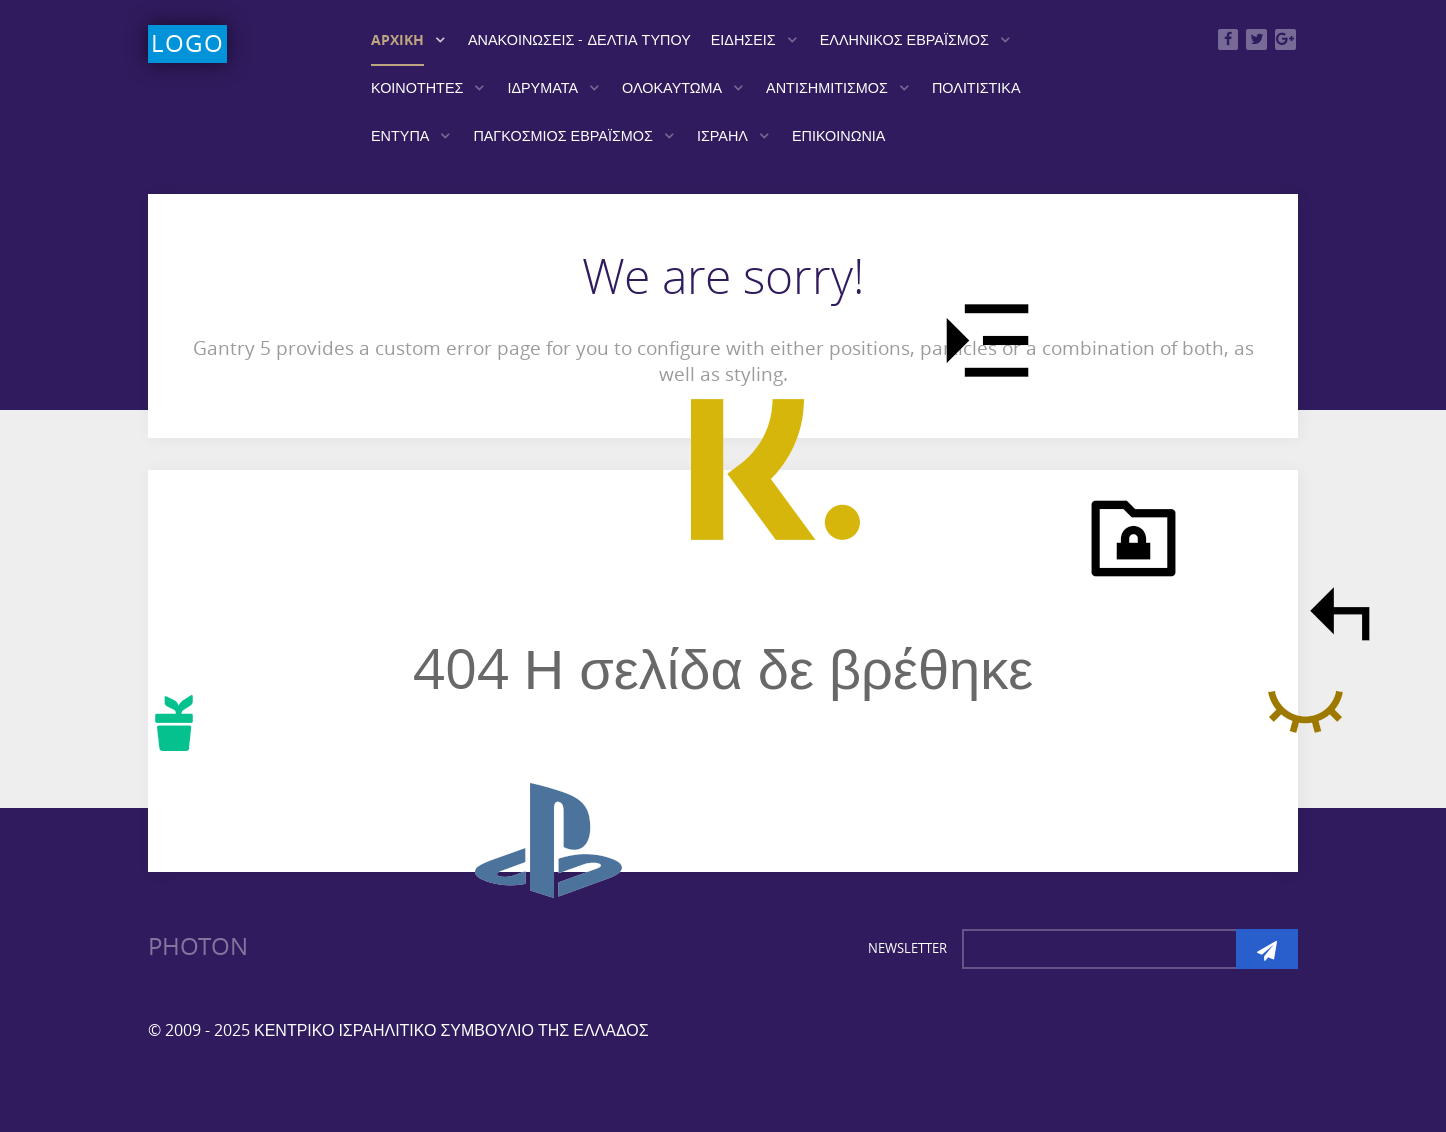 Image resolution: width=1446 pixels, height=1132 pixels. Describe the element at coordinates (174, 723) in the screenshot. I see `open the Kueski app` at that location.